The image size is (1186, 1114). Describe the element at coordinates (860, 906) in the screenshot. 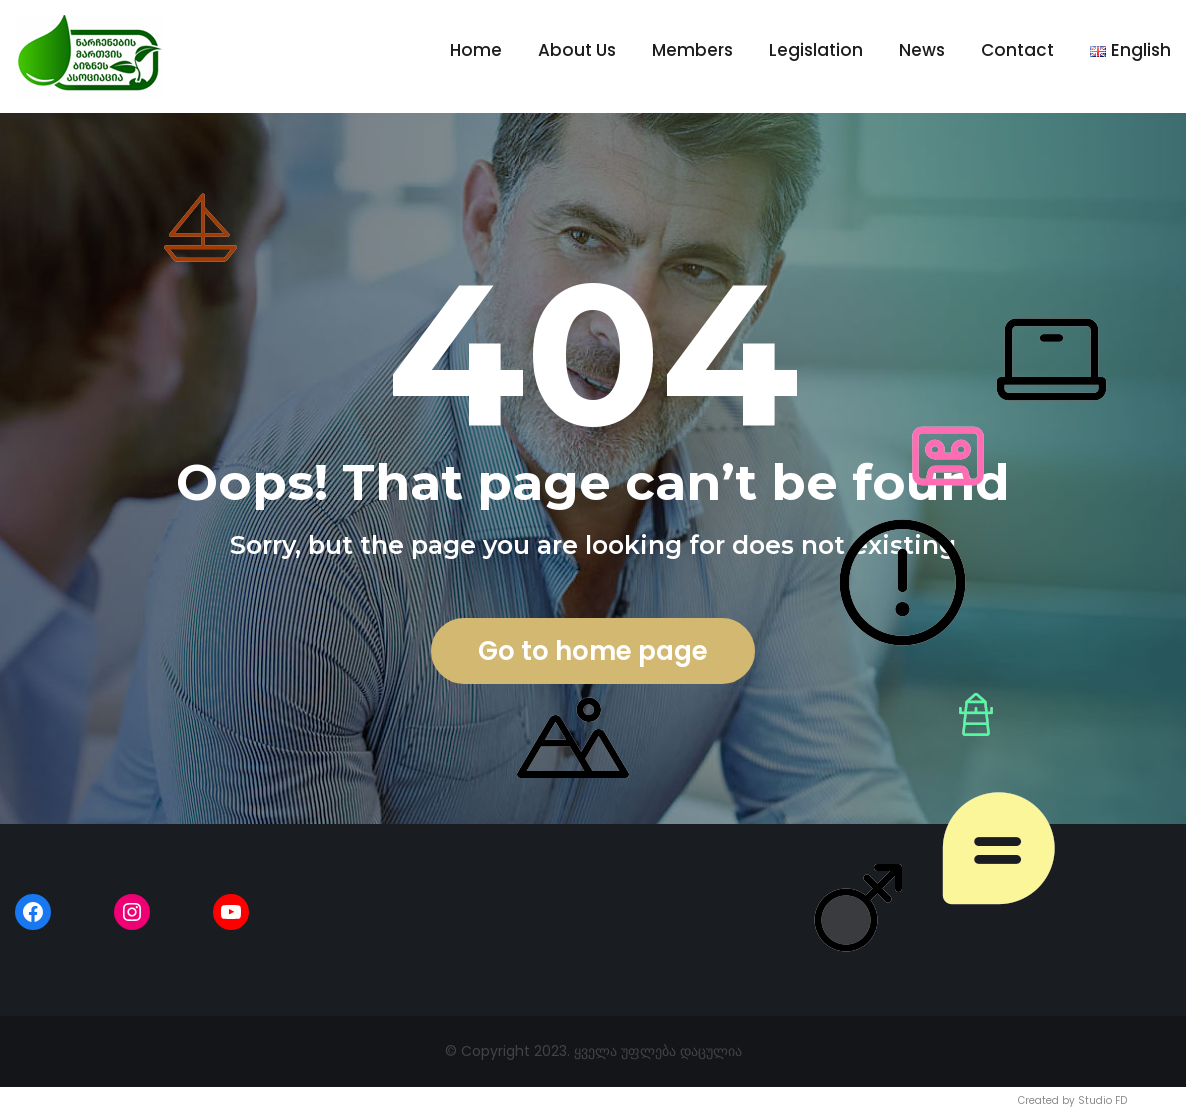

I see `select transgender as gender identity` at that location.